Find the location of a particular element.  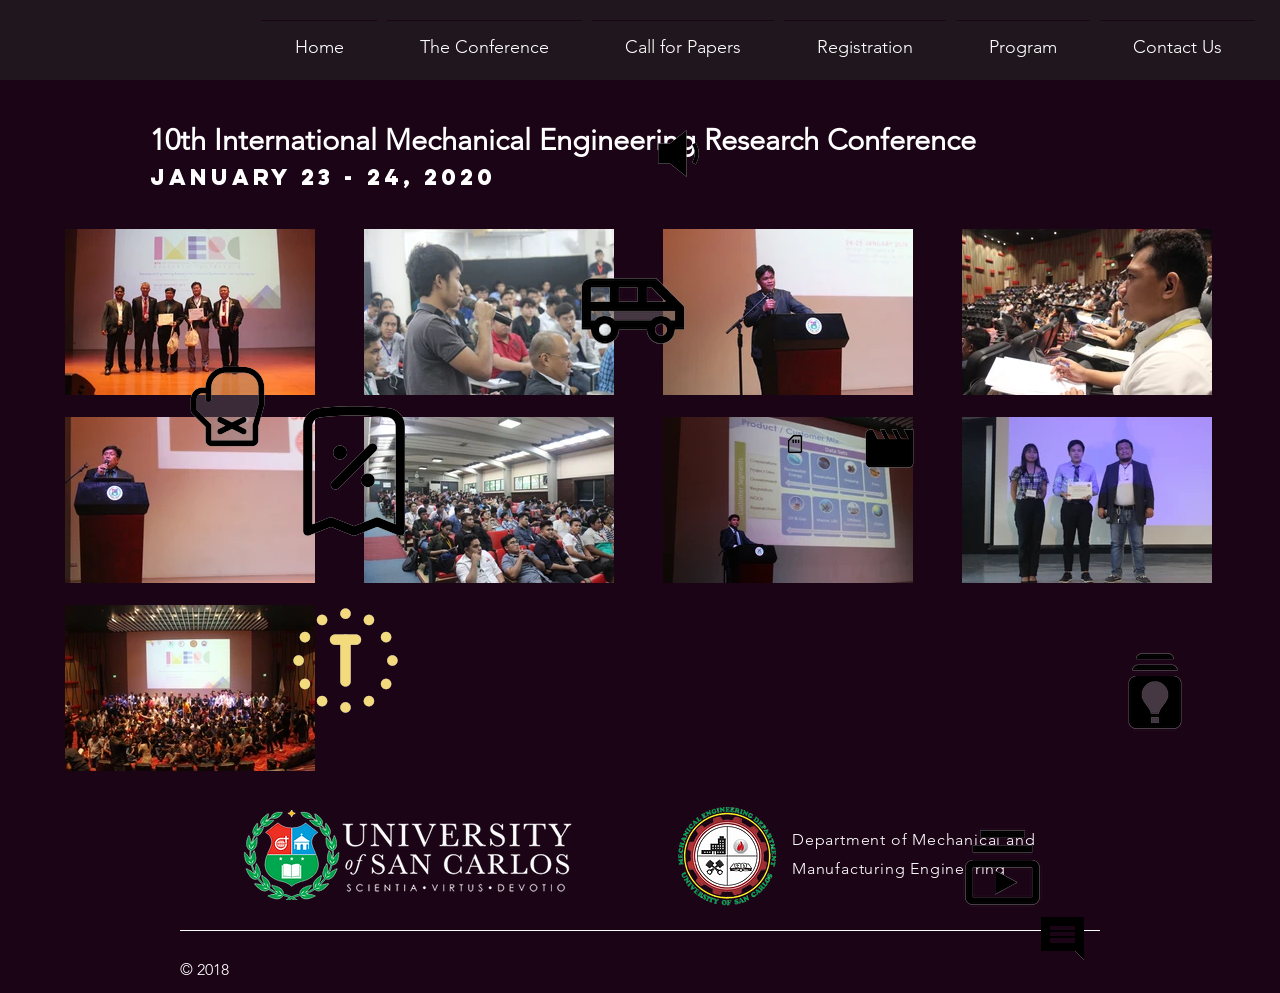

access SD card storage is located at coordinates (795, 444).